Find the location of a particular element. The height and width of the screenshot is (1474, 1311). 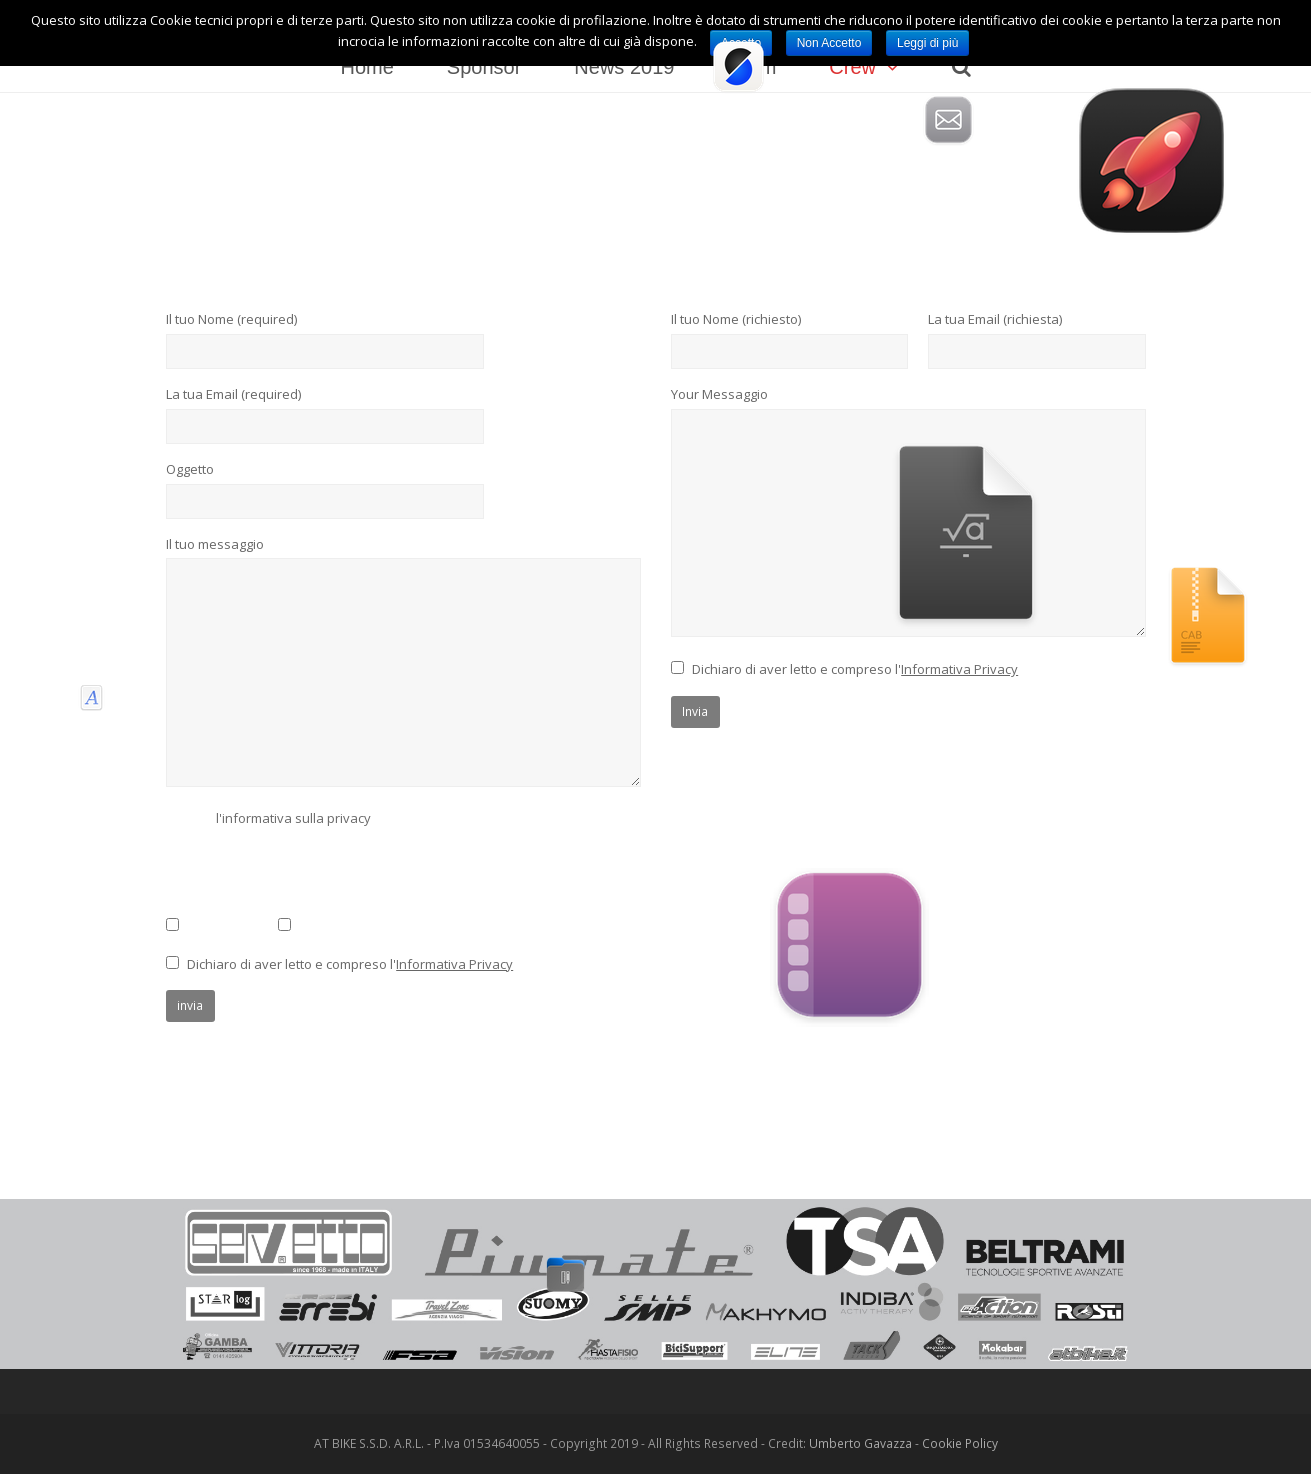

a compressed cabinet (.cab) archive file is located at coordinates (1208, 617).